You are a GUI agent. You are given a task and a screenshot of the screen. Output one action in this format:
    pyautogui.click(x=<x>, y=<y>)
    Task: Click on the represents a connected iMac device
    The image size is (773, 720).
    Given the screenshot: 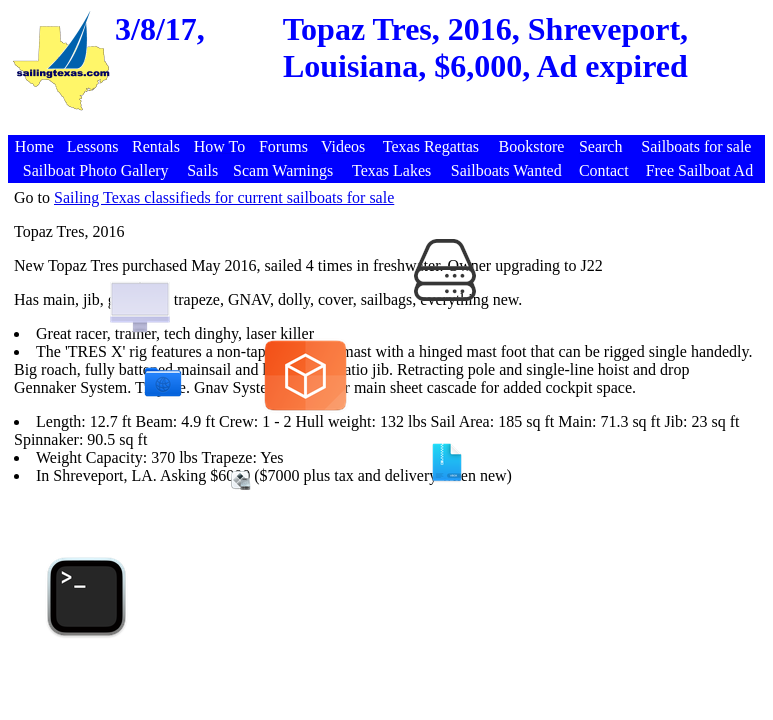 What is the action you would take?
    pyautogui.click(x=140, y=306)
    